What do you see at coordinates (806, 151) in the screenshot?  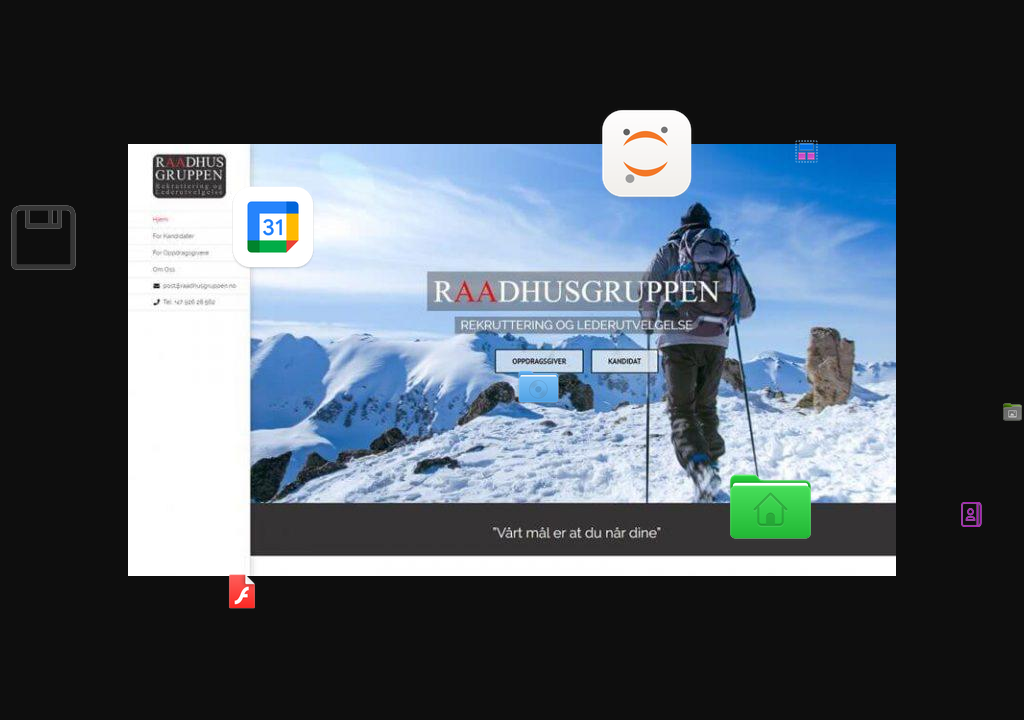 I see `select all items in the current view` at bounding box center [806, 151].